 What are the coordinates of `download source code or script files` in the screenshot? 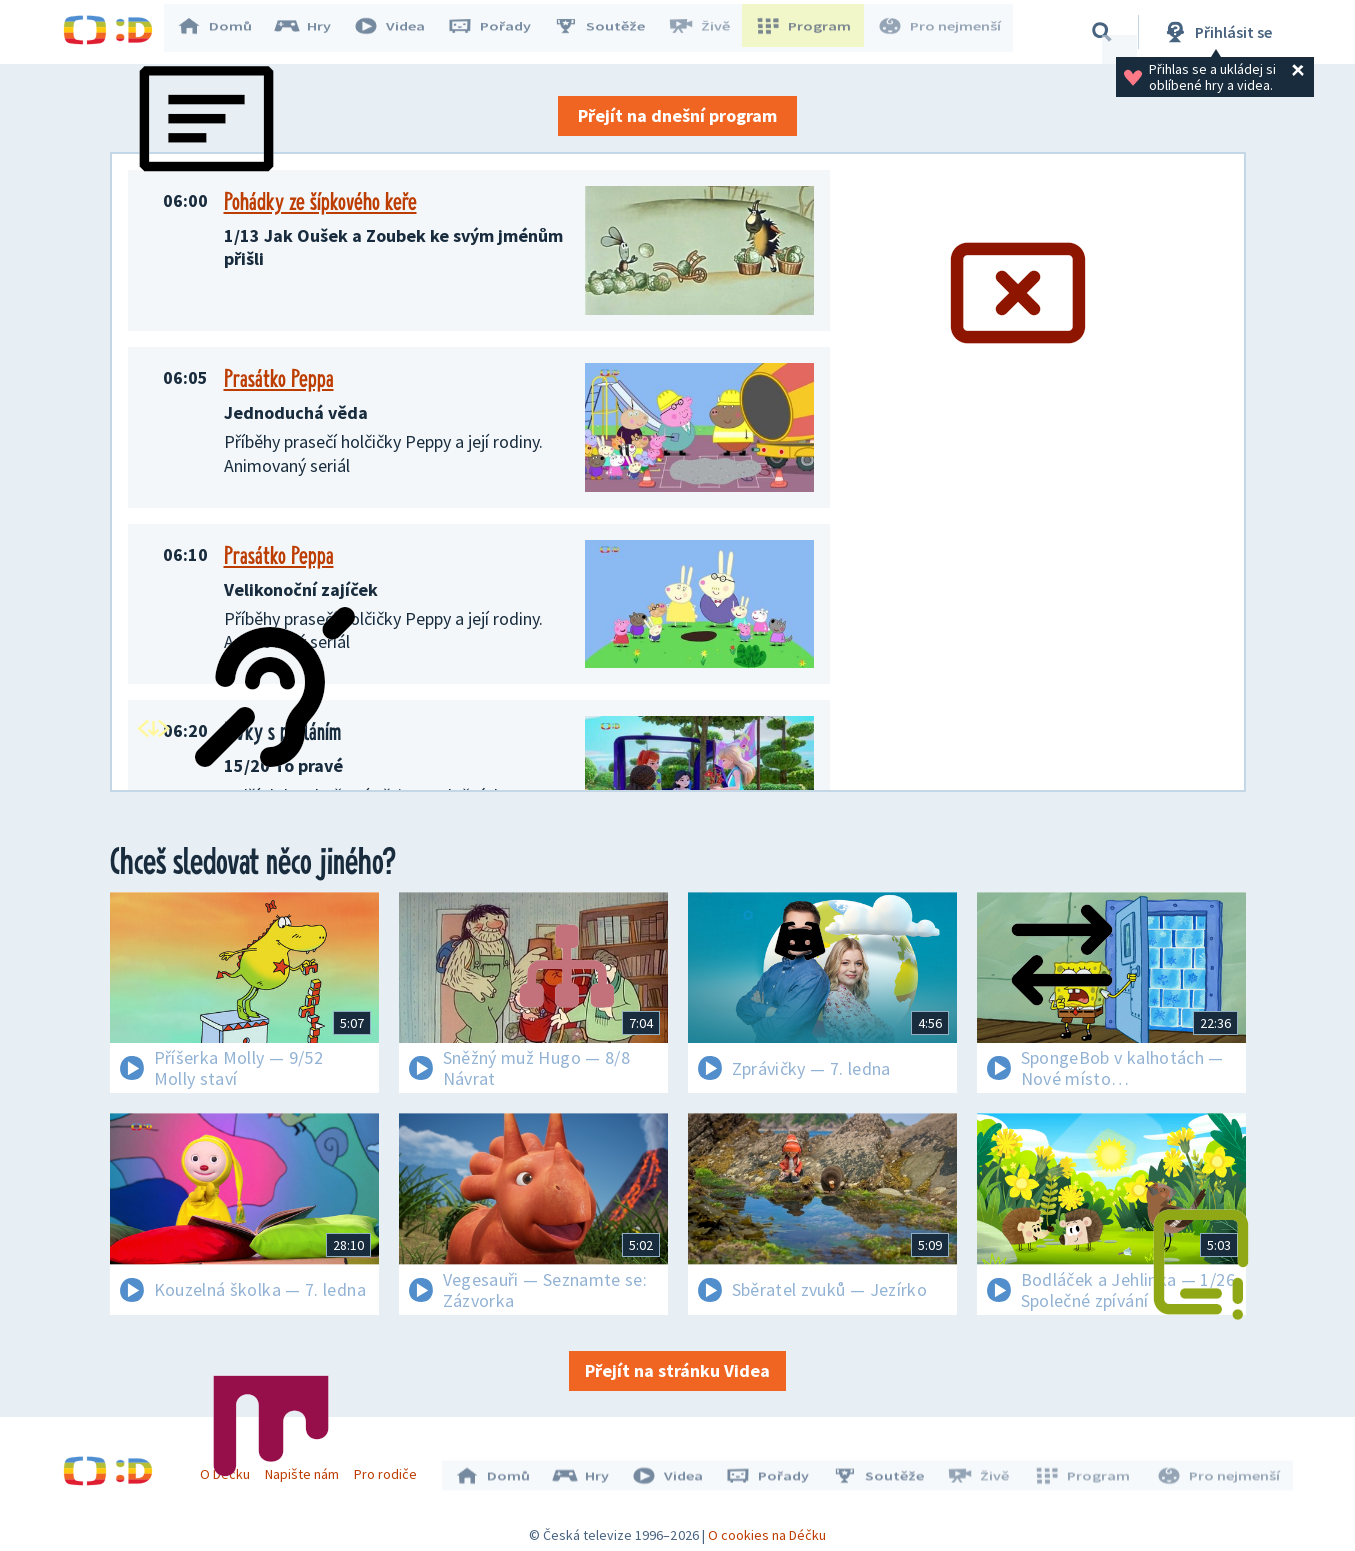 It's located at (153, 728).